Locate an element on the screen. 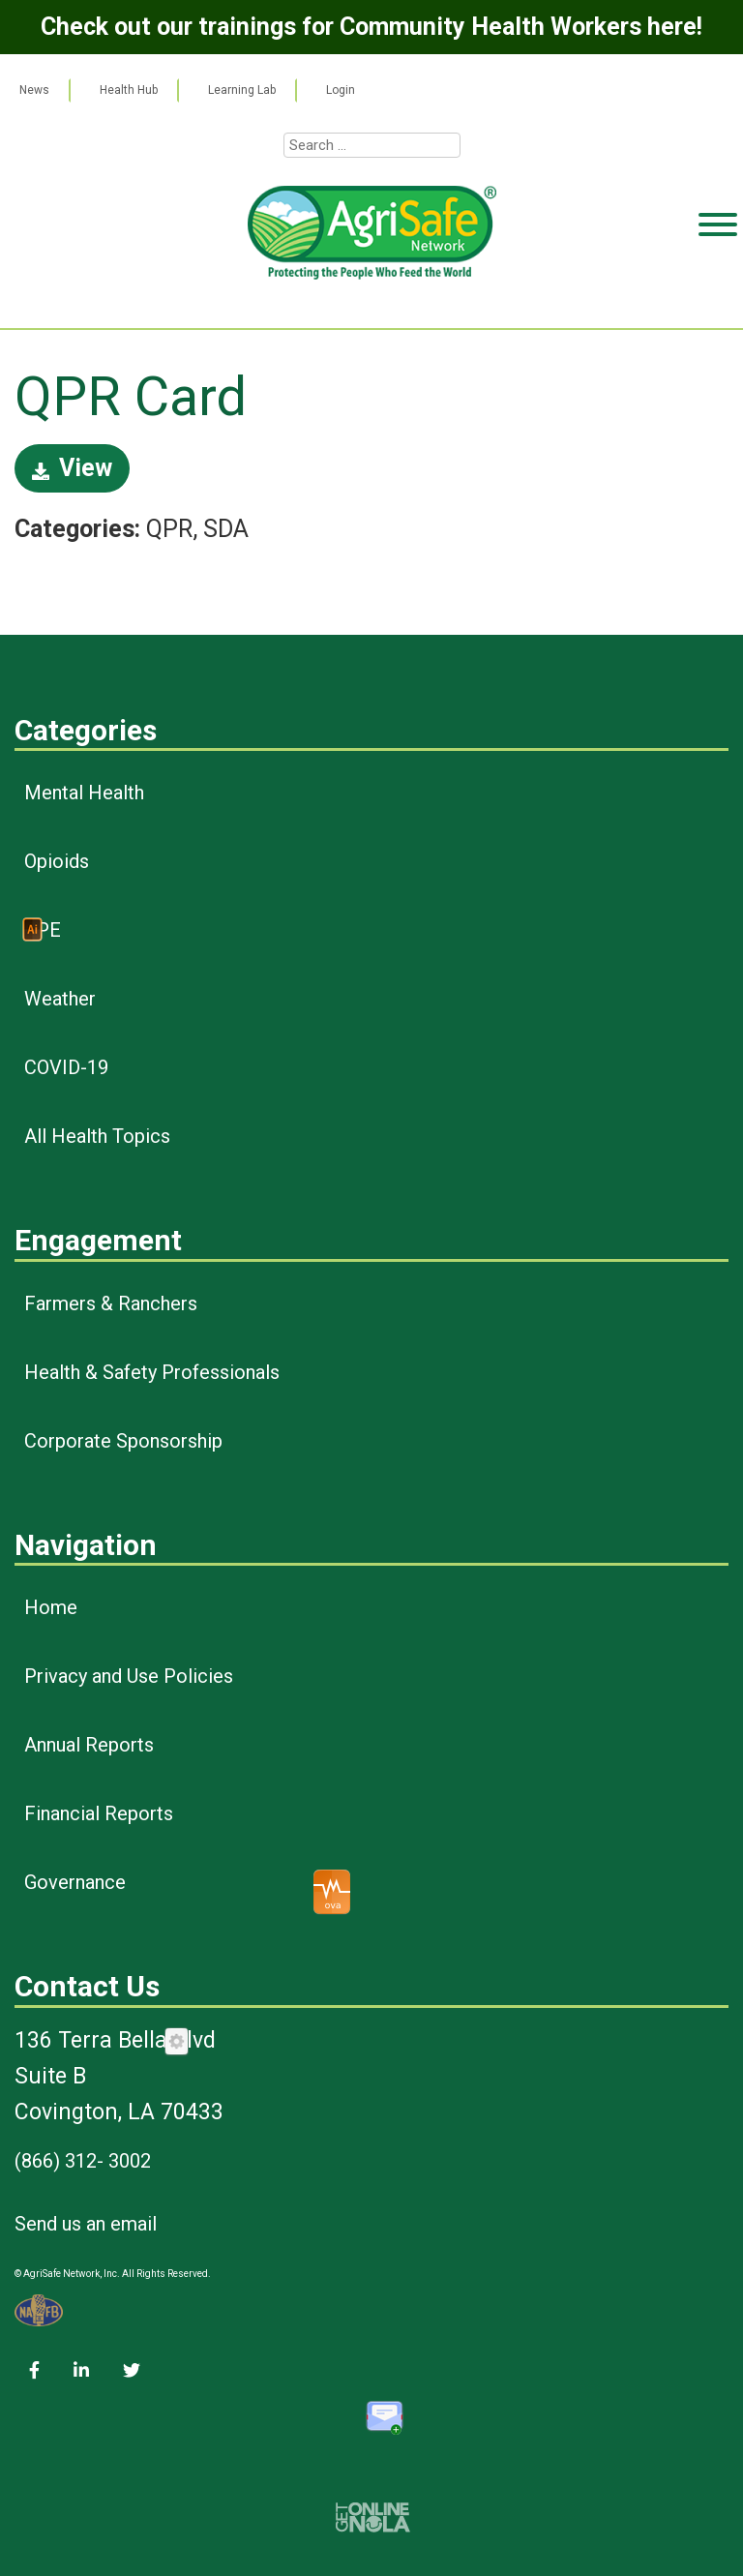 The height and width of the screenshot is (2576, 743). VirtualBox appliance file (.ova format) is located at coordinates (332, 1892).